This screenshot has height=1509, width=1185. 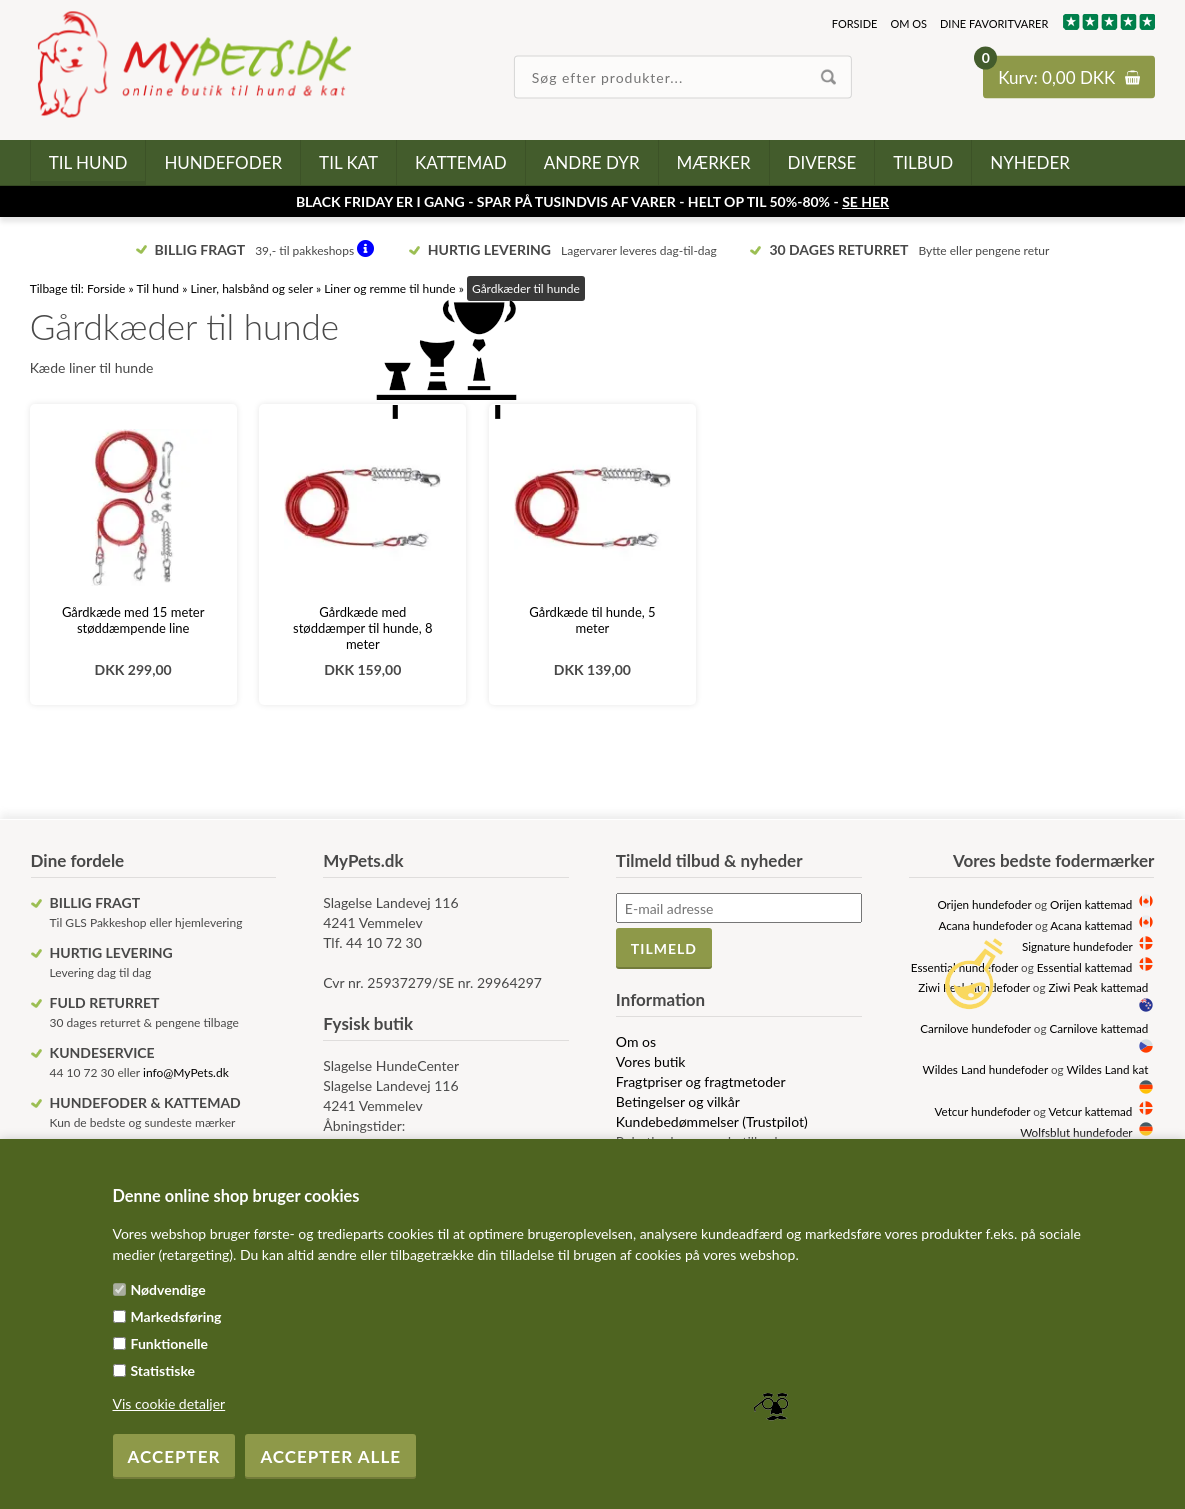 What do you see at coordinates (446, 355) in the screenshot?
I see `view your achievements and awards` at bounding box center [446, 355].